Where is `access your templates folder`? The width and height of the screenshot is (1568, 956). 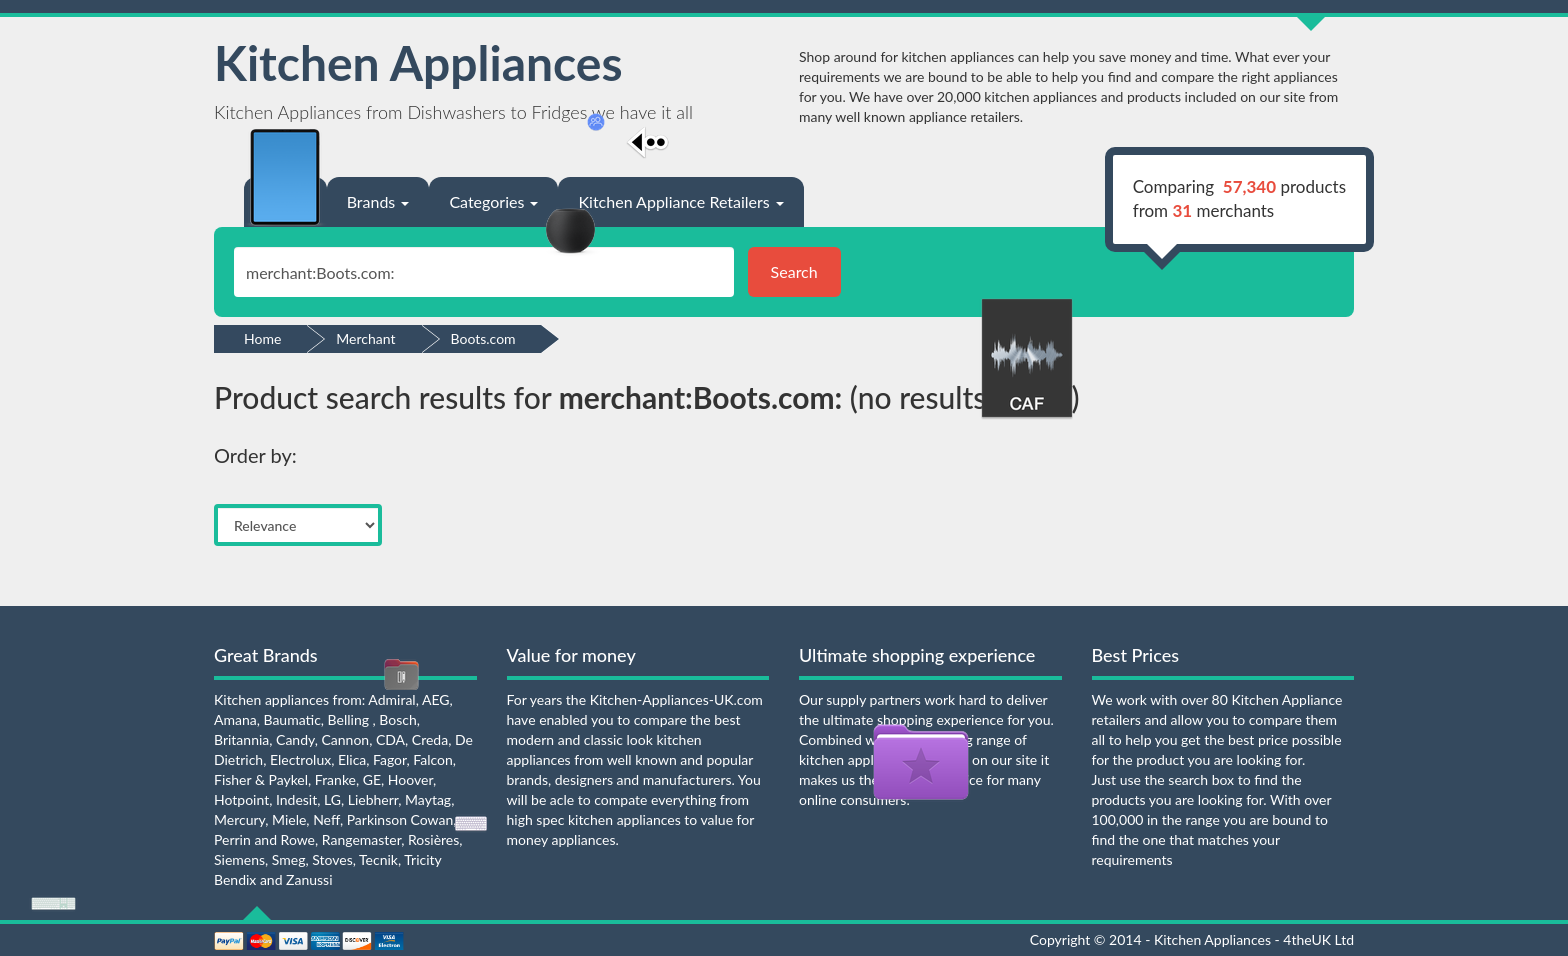
access your templates folder is located at coordinates (401, 674).